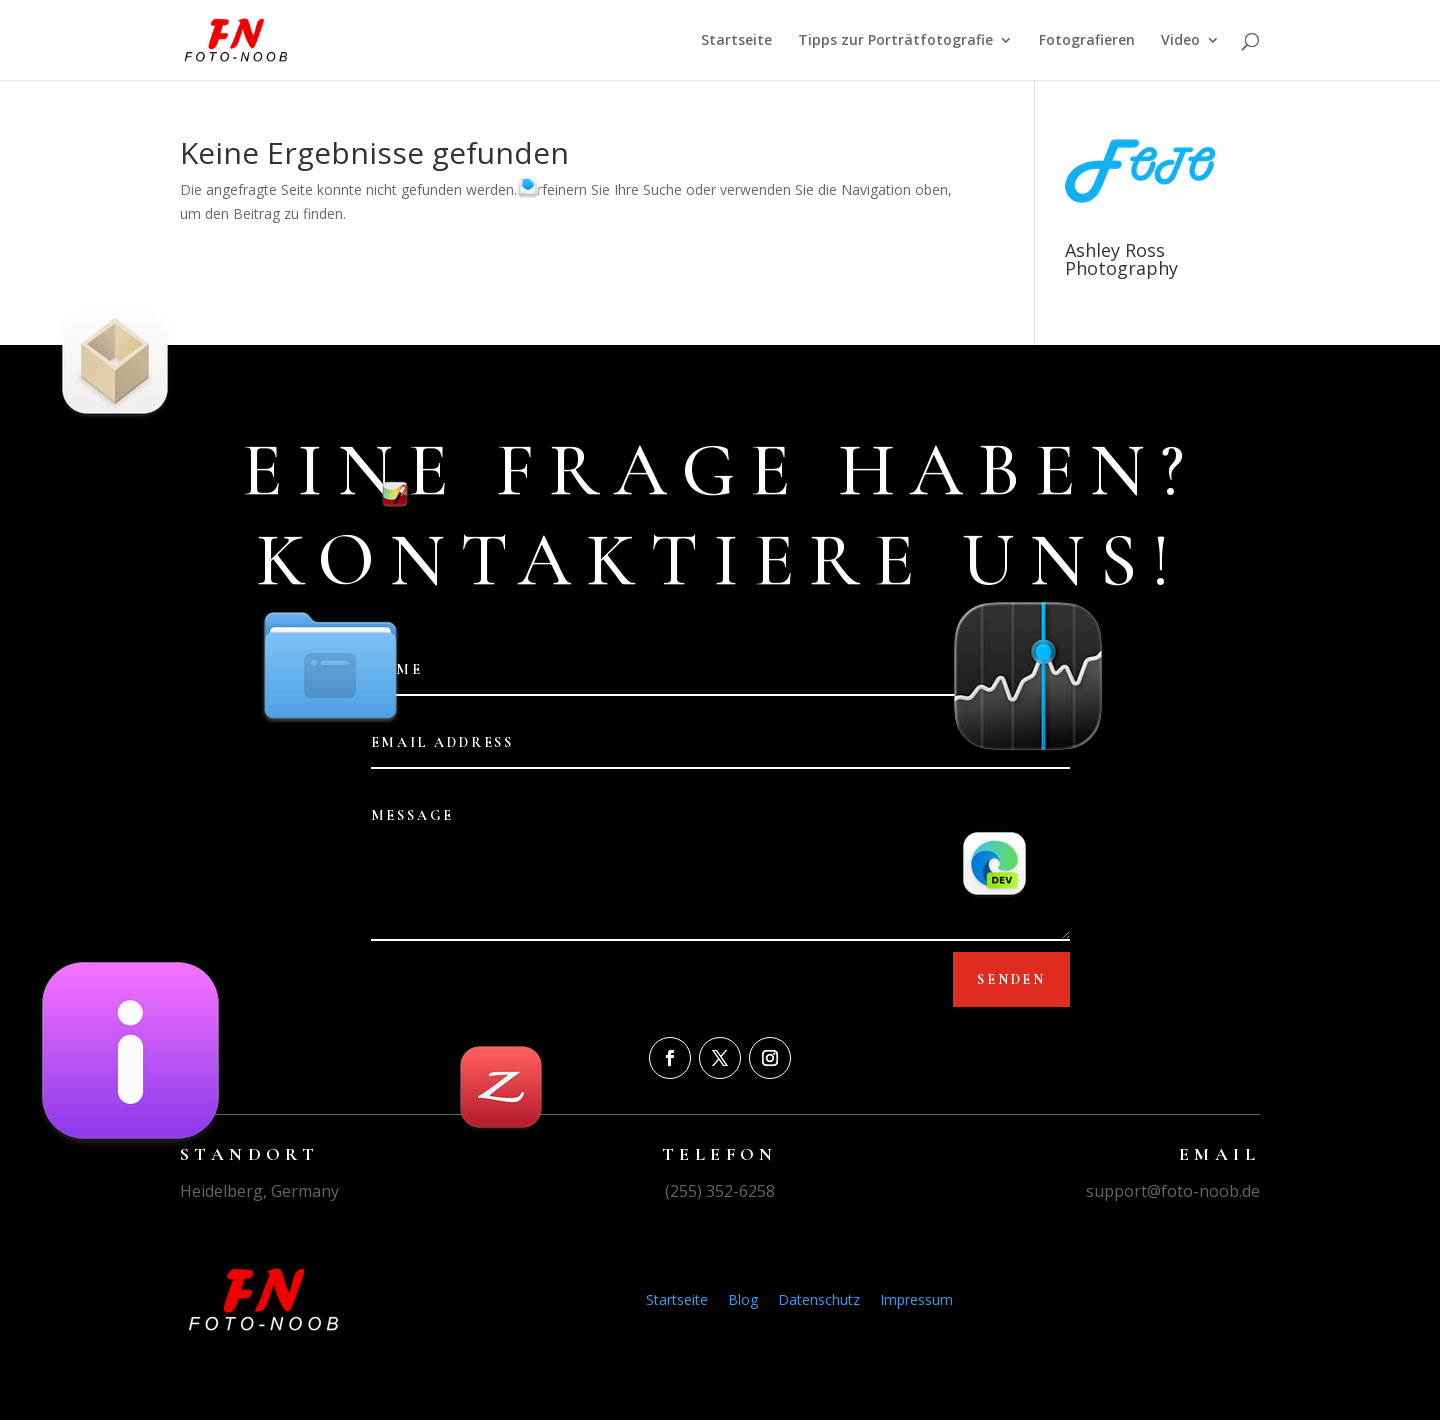 The height and width of the screenshot is (1420, 1440). I want to click on open zeal offline documentation browser, so click(501, 1087).